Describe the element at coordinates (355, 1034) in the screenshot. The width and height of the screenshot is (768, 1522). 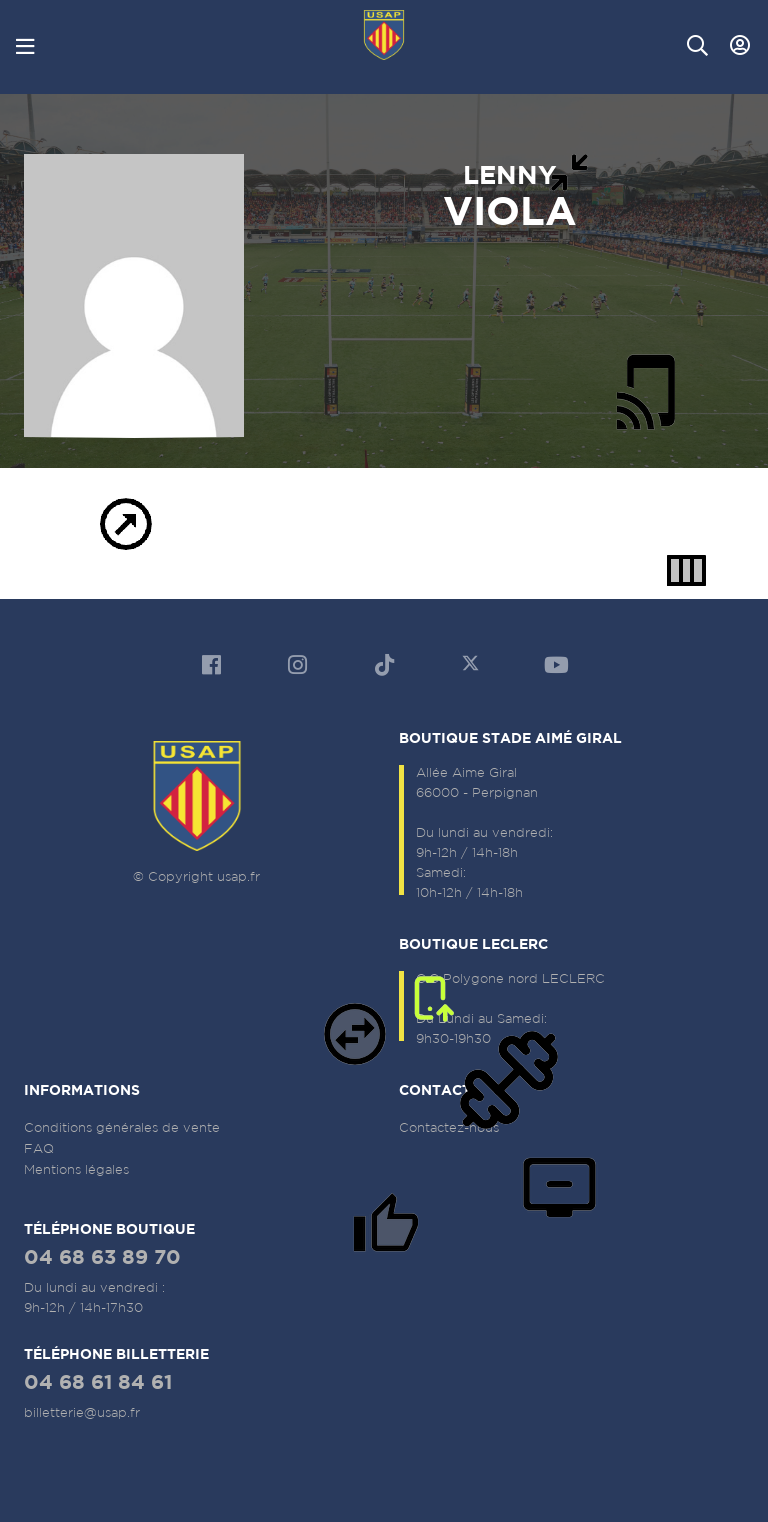
I see `swap or exchange items horizontally` at that location.